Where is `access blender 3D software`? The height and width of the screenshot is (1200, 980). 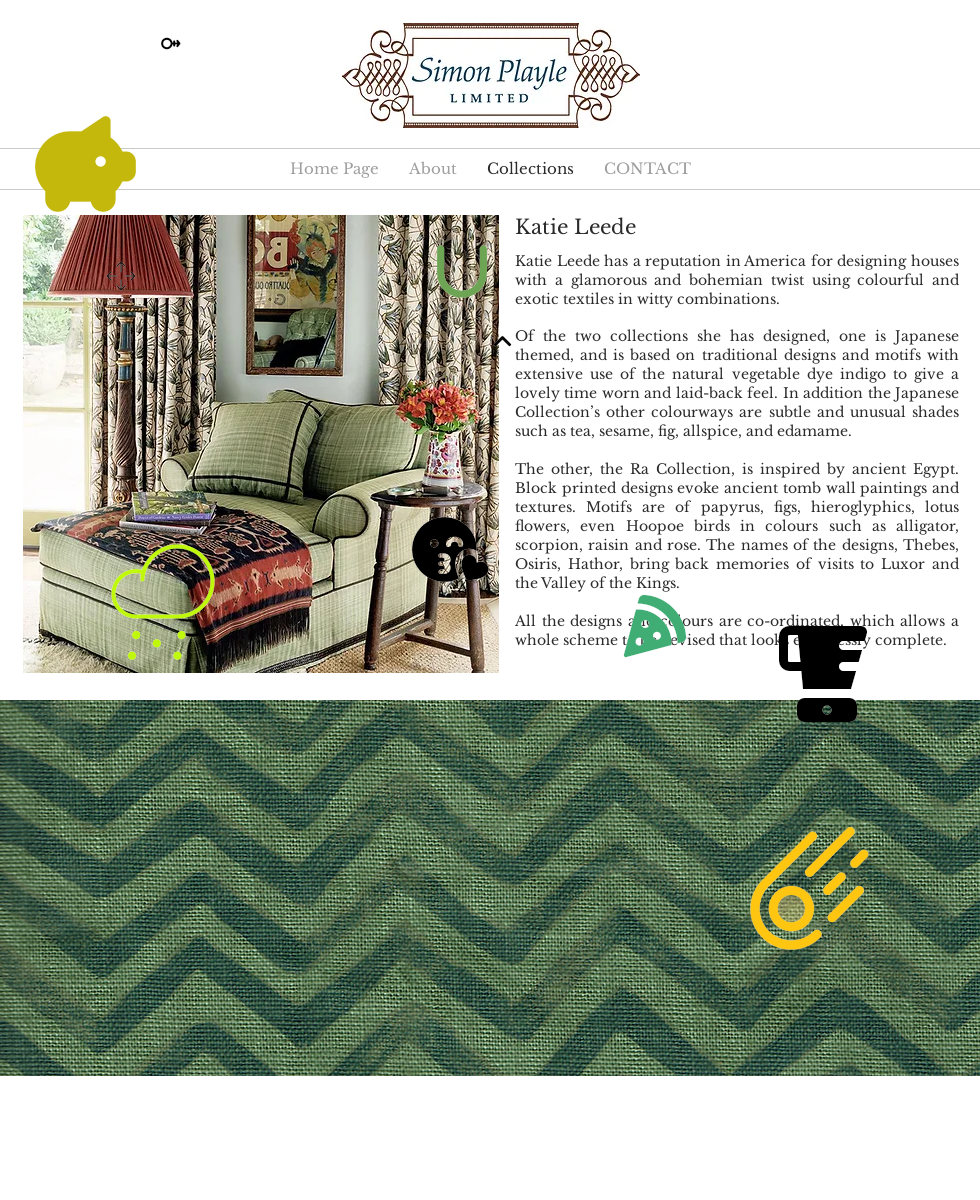 access blender 3D software is located at coordinates (827, 674).